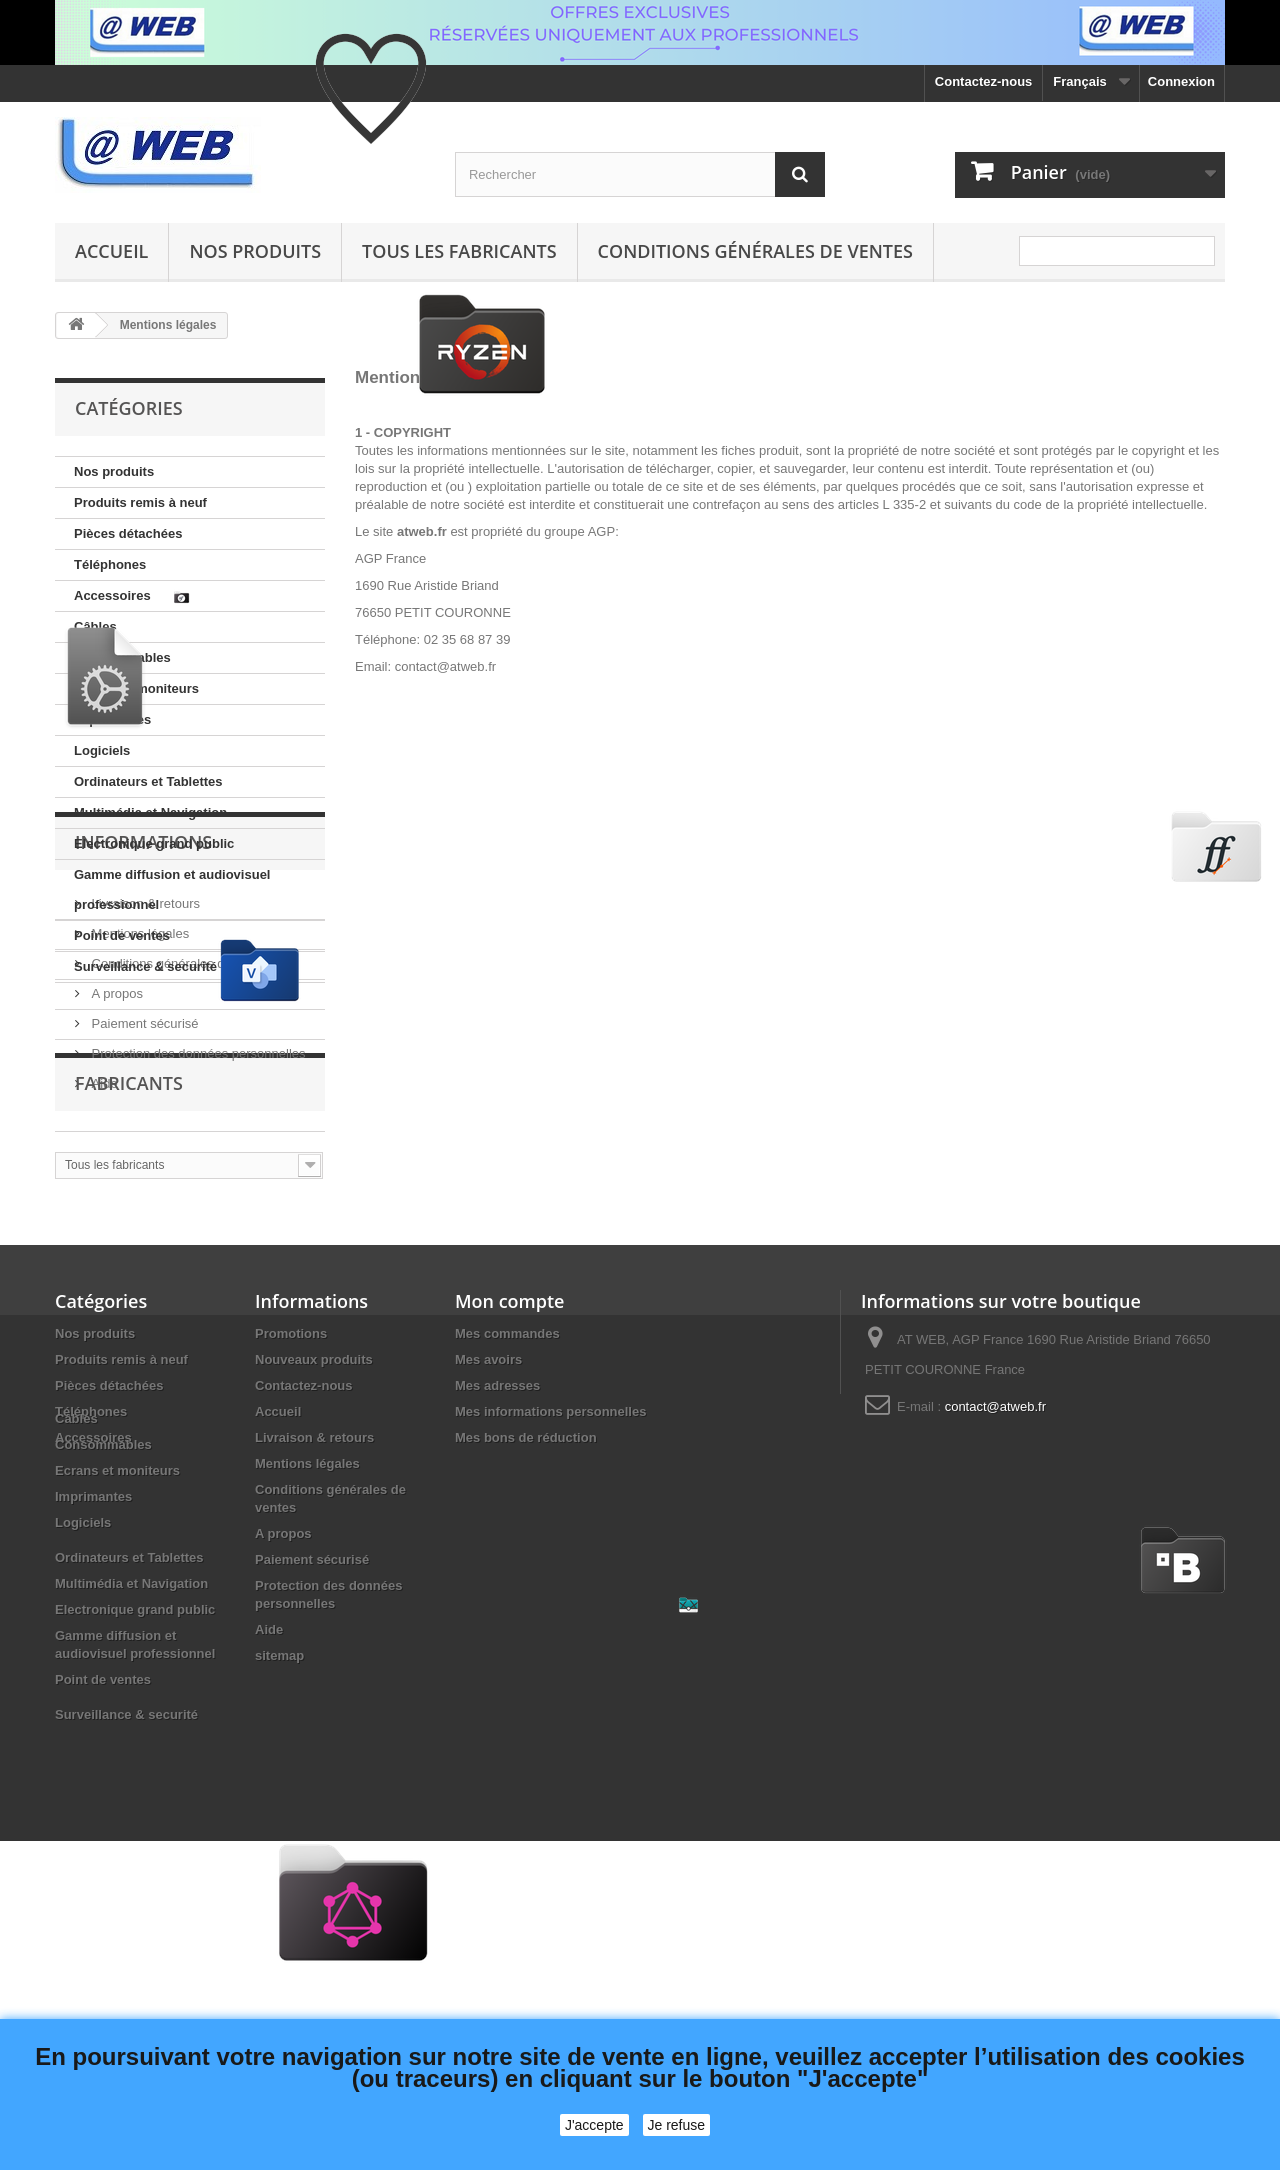 The width and height of the screenshot is (1280, 2170). I want to click on open folder containing microsoft visio files, so click(259, 972).